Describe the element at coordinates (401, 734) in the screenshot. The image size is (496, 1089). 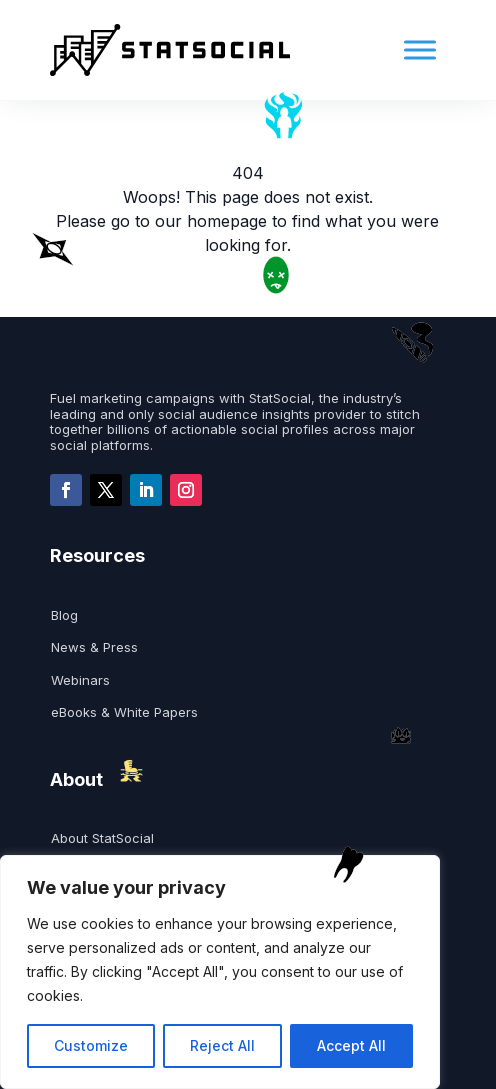
I see `dinosaur or prehistoric content category` at that location.